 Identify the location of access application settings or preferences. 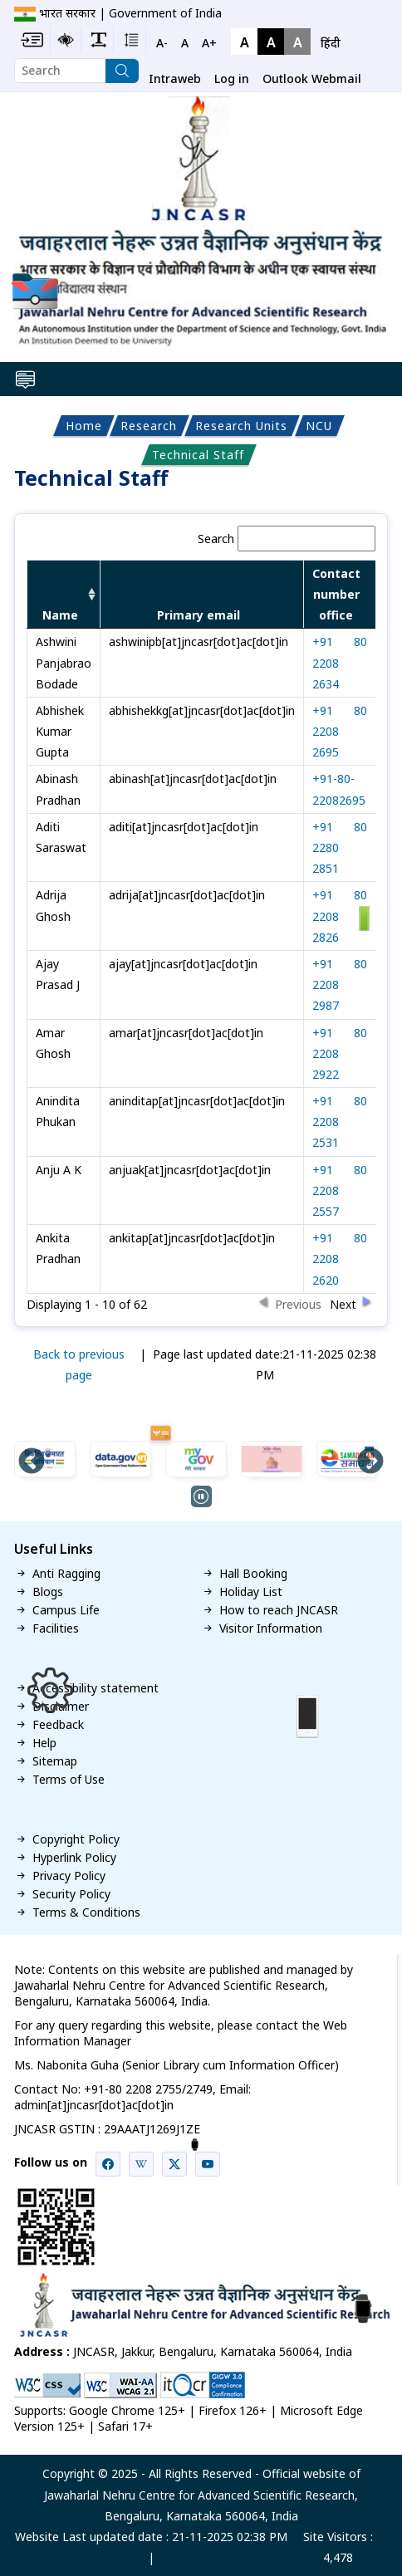
(50, 1690).